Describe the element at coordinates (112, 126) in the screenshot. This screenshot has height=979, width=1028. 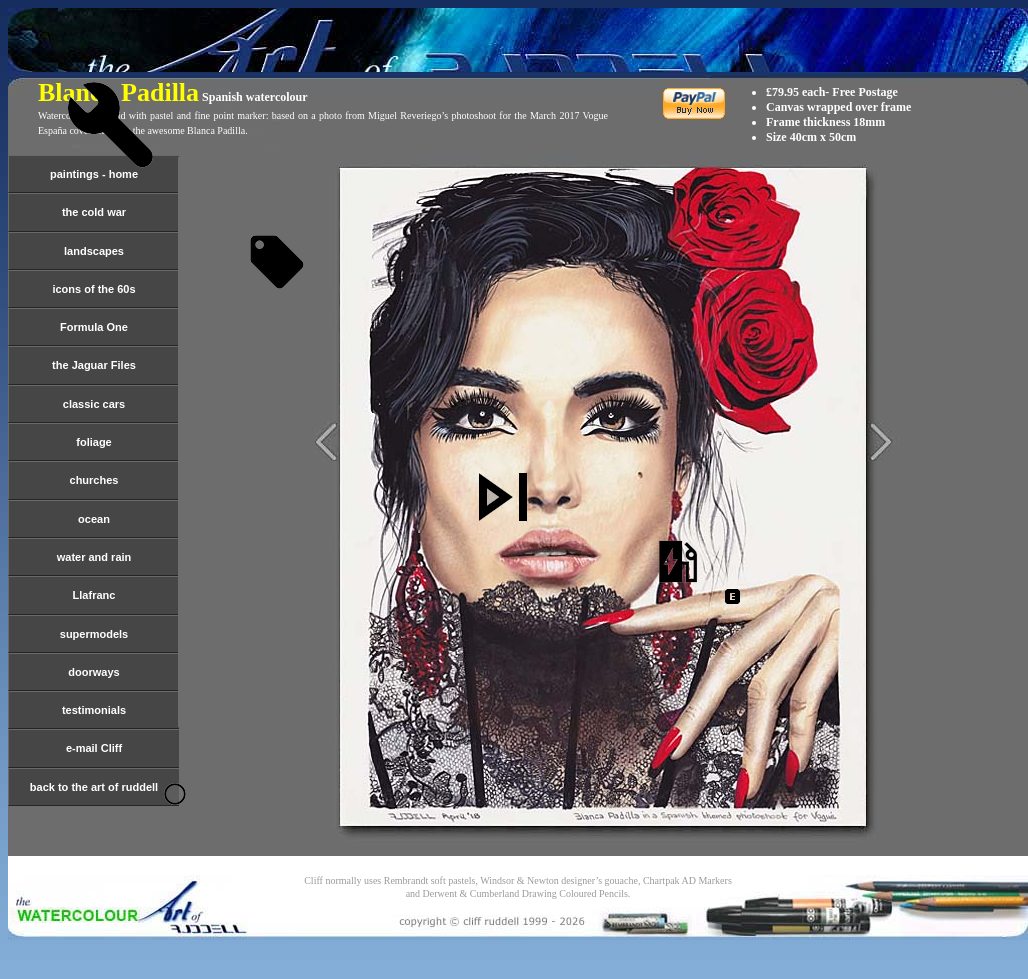
I see `access settings or configuration options` at that location.